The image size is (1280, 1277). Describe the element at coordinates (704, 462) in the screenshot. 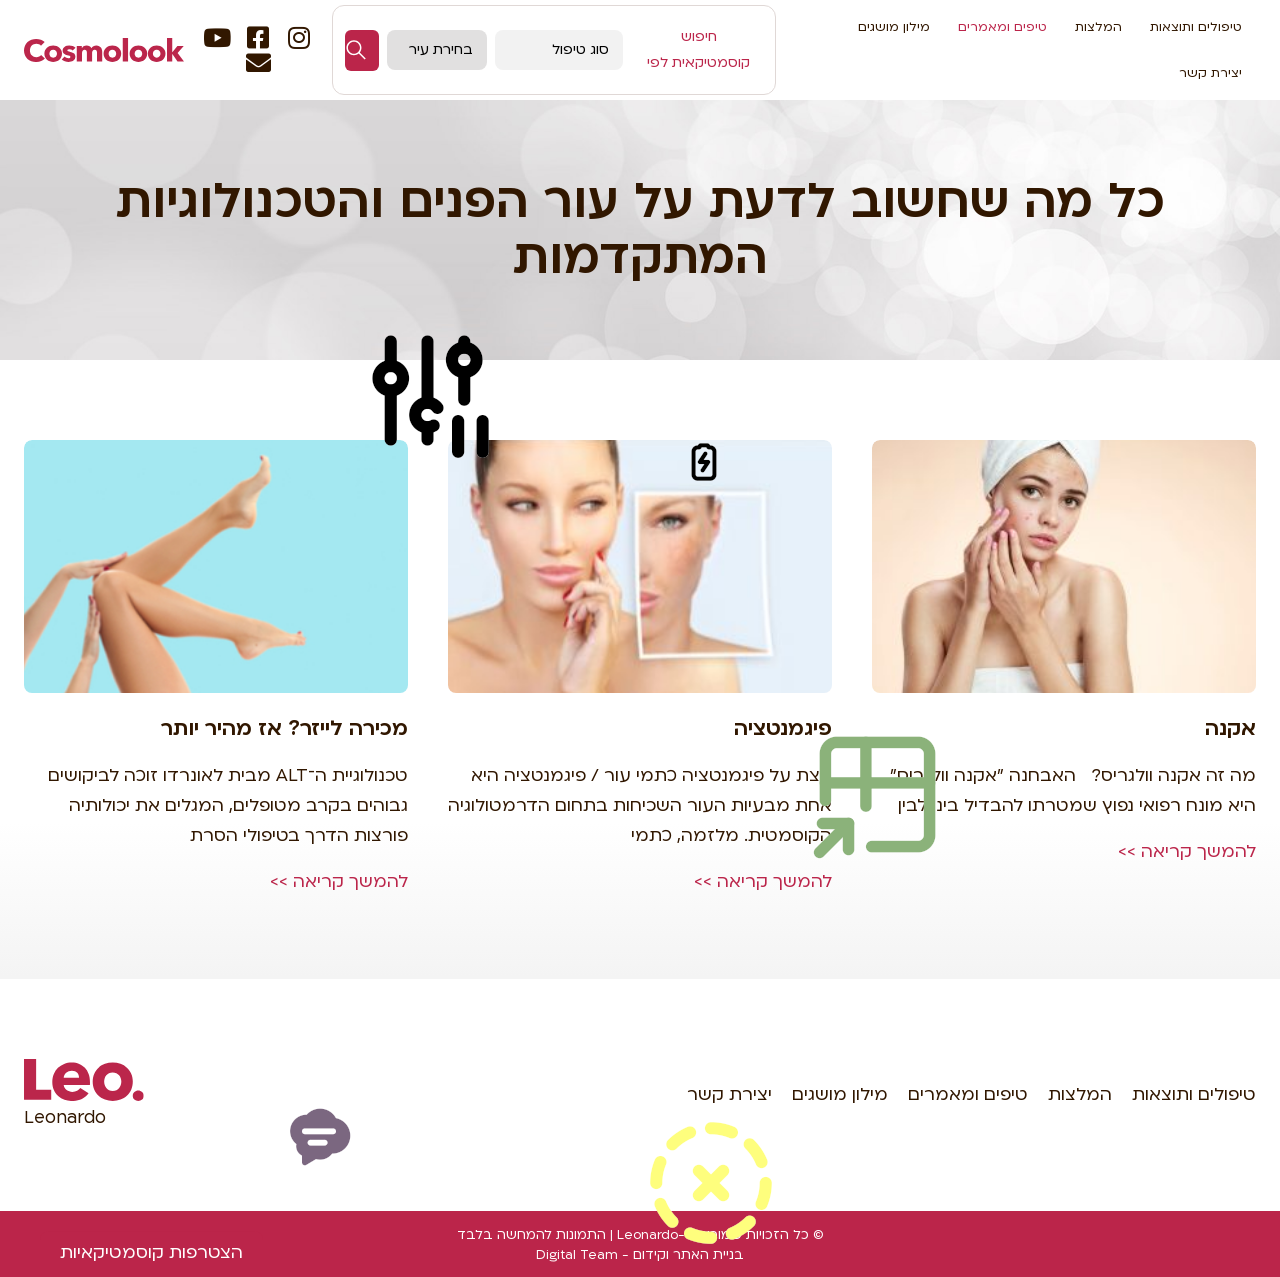

I see `indicates device is currently charging` at that location.